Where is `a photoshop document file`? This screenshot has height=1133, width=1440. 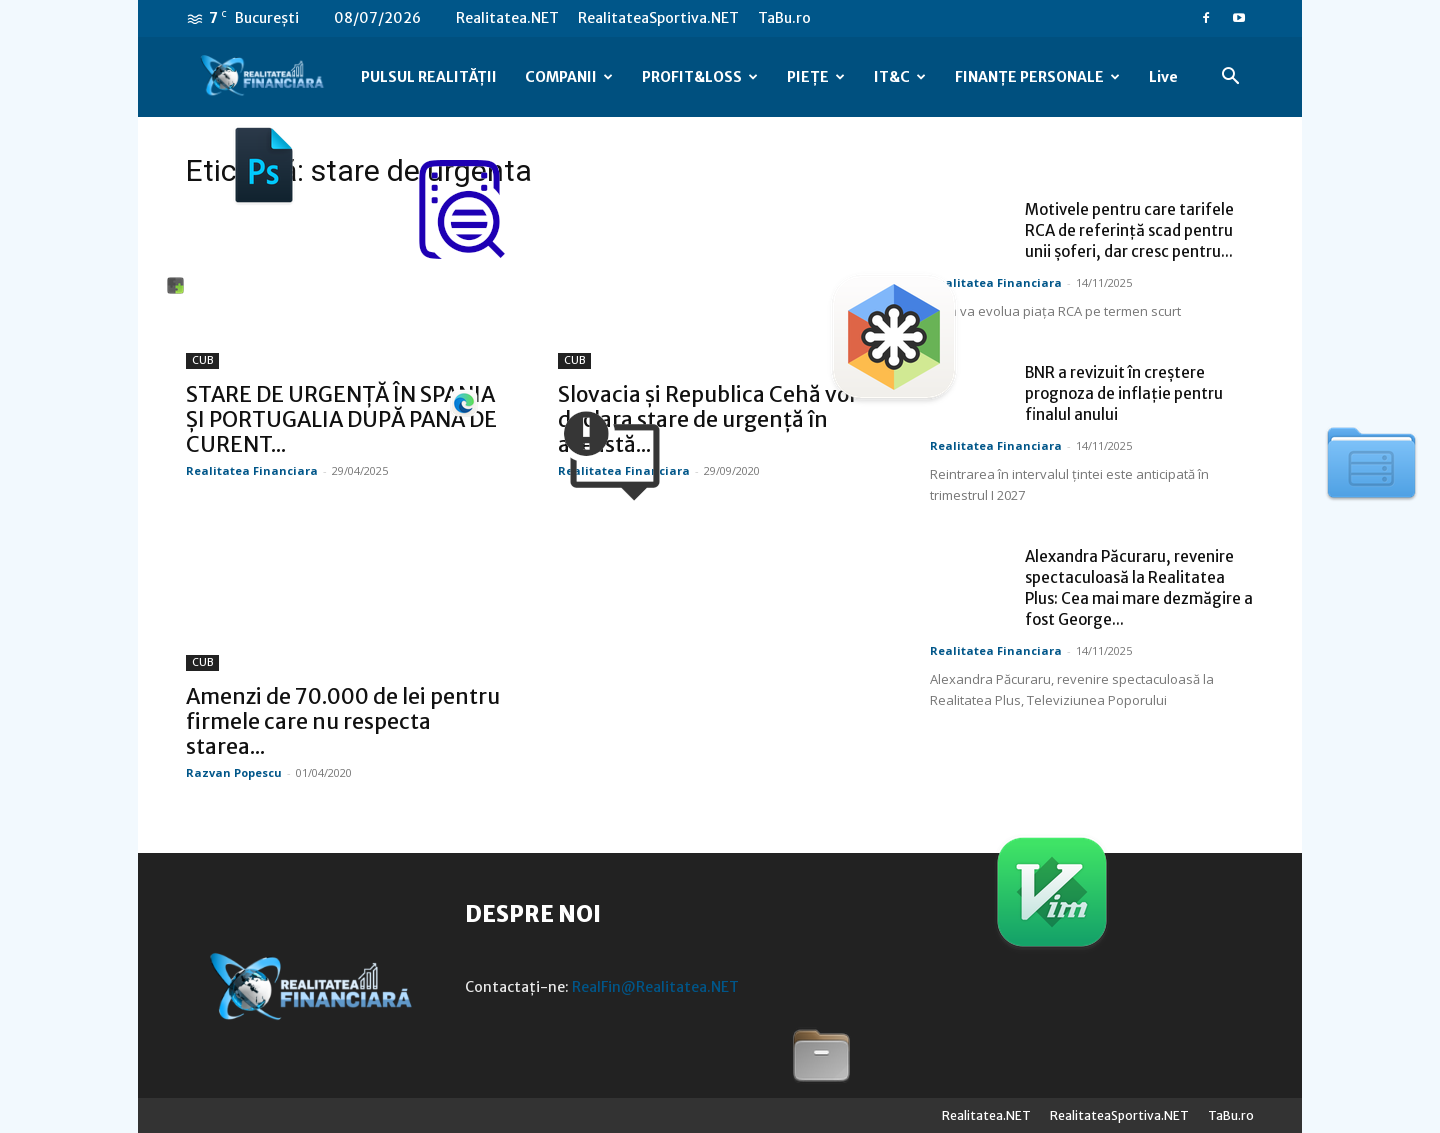 a photoshop document file is located at coordinates (264, 165).